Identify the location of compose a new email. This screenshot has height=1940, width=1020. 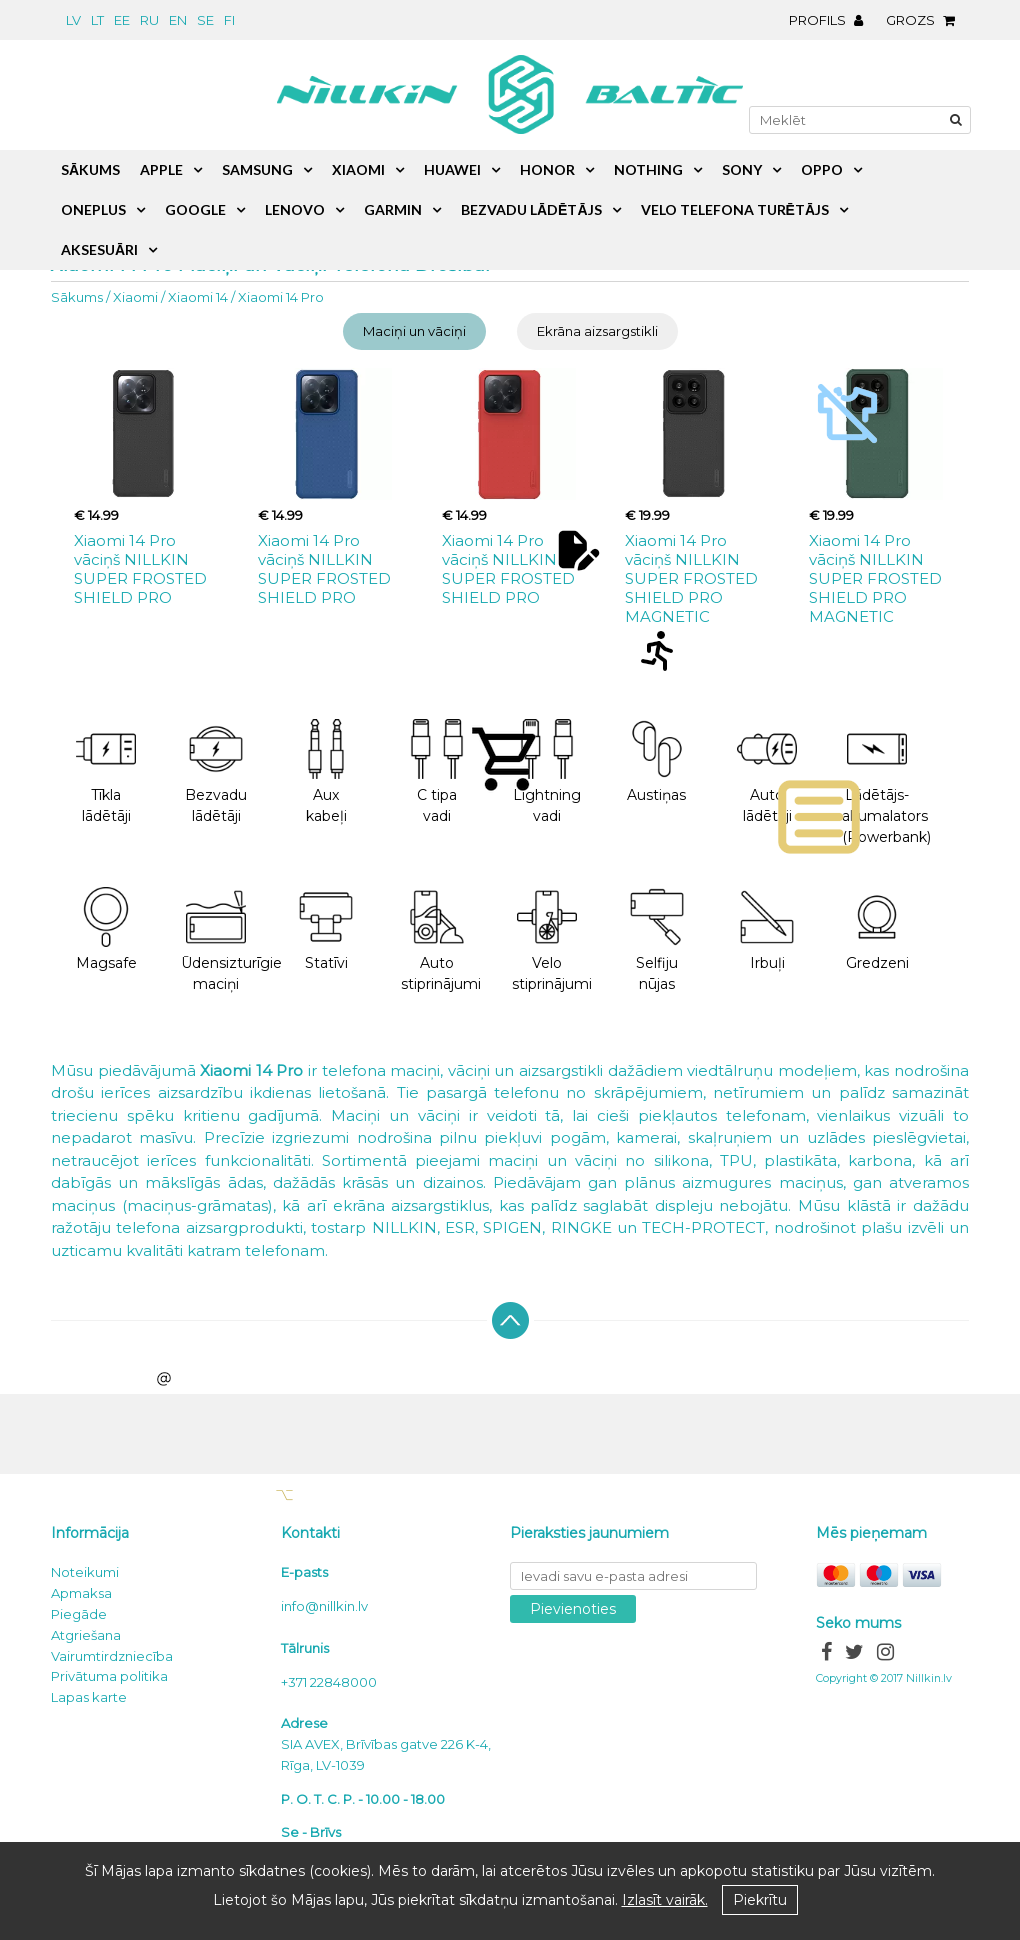
(164, 1379).